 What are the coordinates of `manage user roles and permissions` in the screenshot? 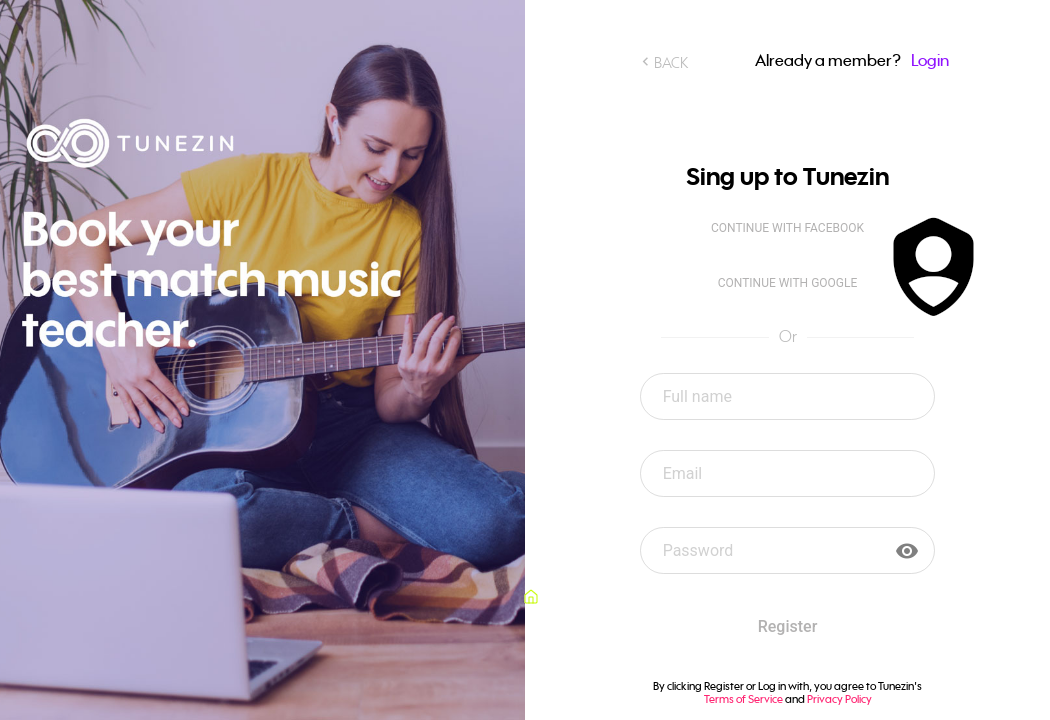 It's located at (933, 267).